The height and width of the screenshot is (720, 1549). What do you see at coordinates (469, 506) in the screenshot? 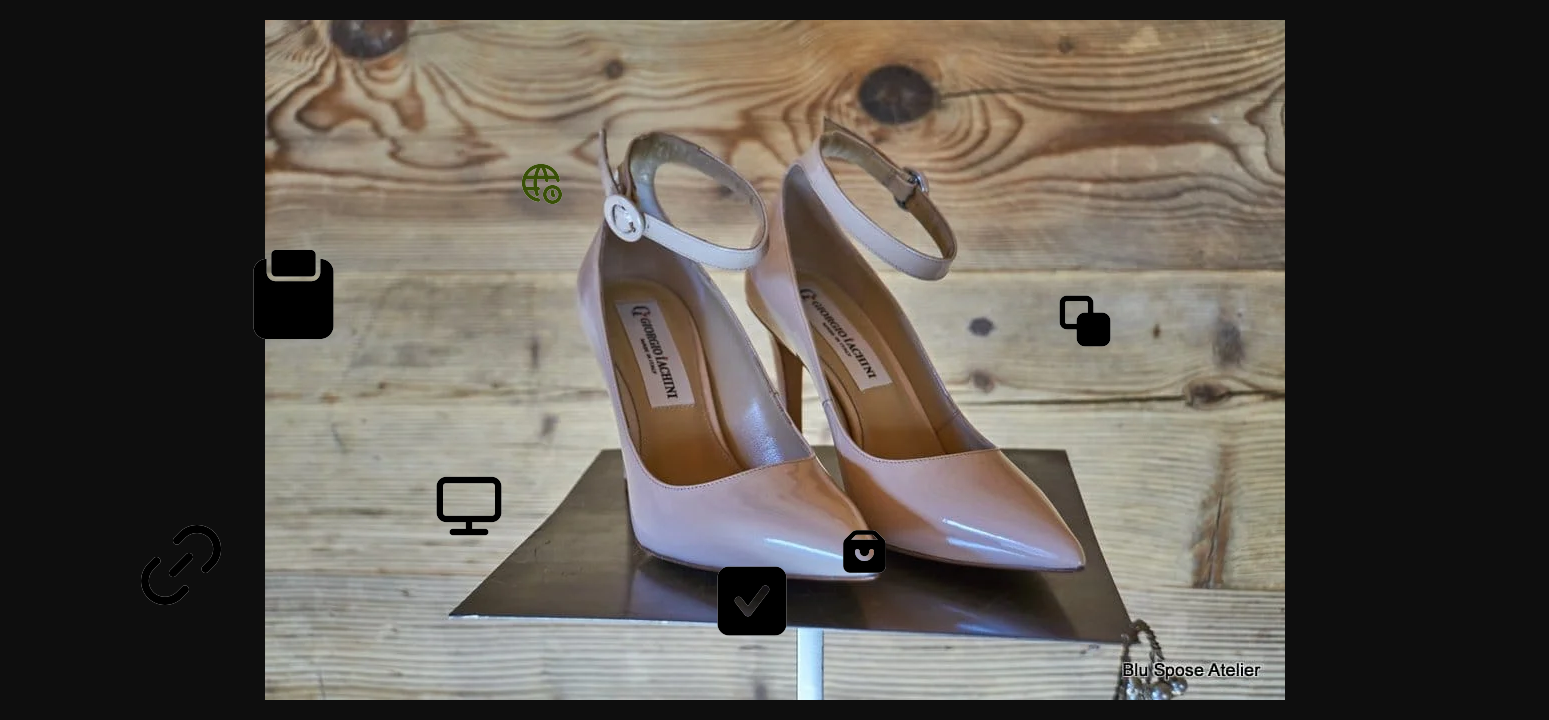
I see `access display settings` at bounding box center [469, 506].